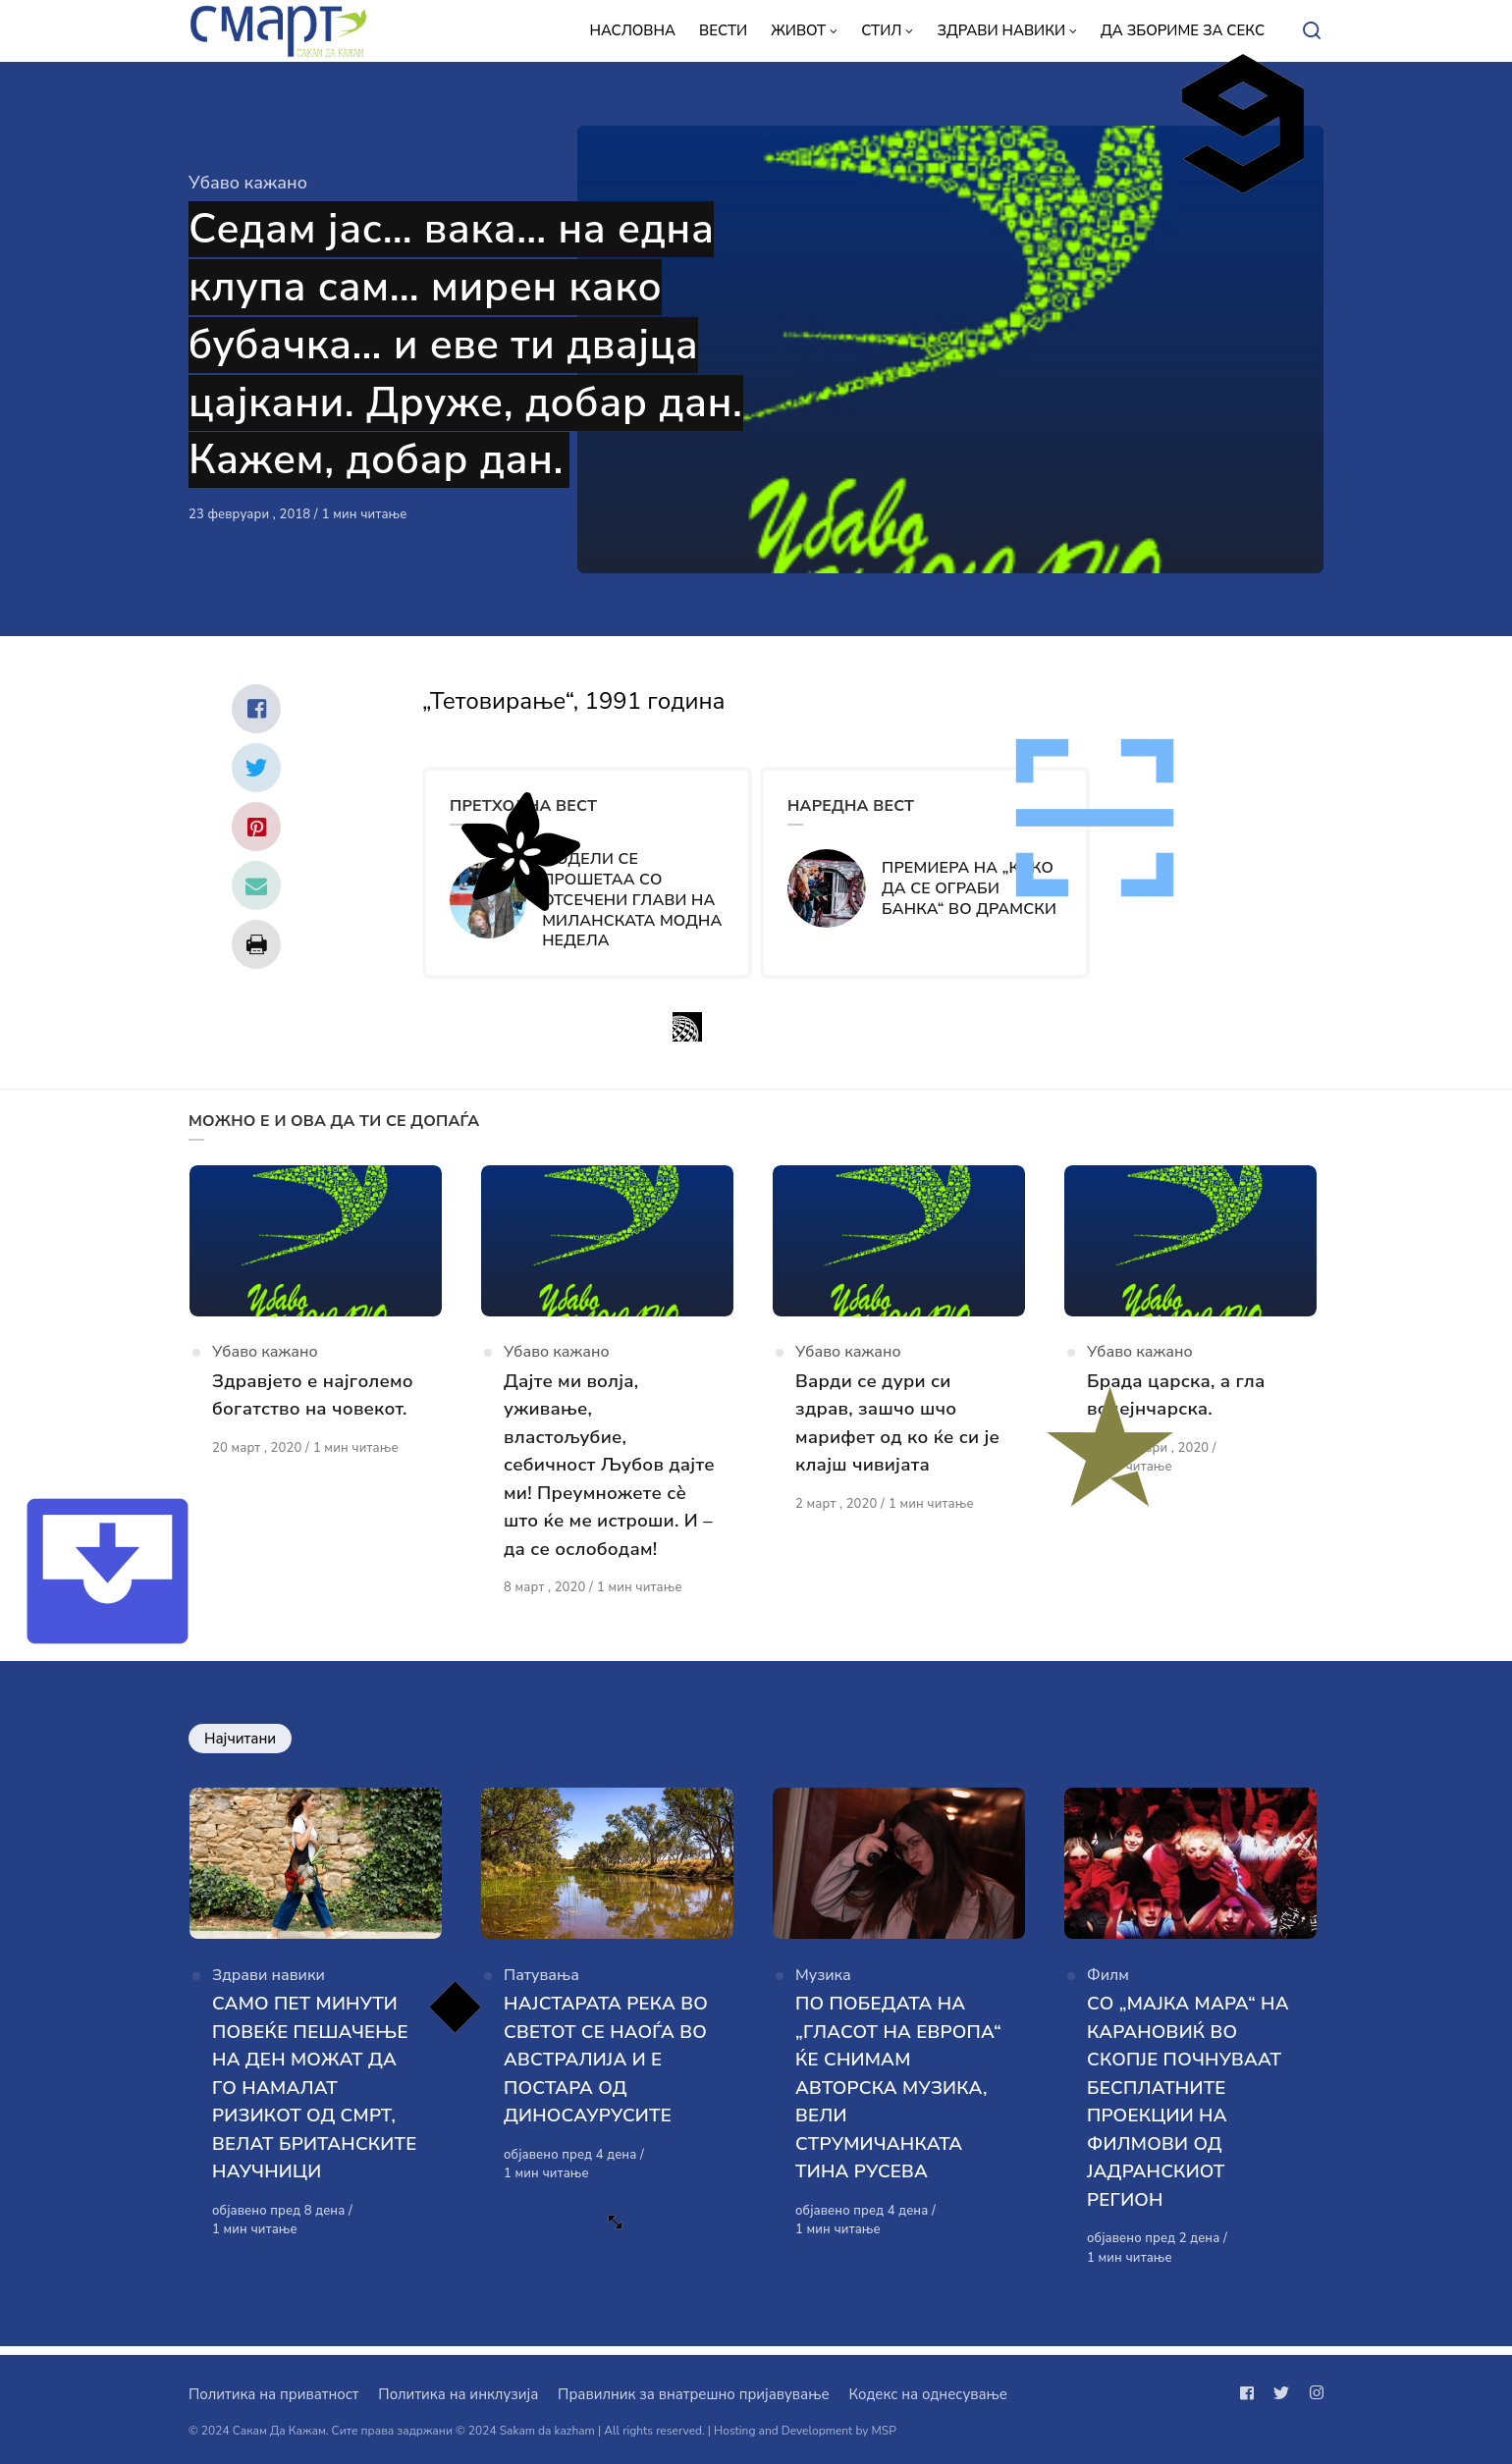  Describe the element at coordinates (1243, 124) in the screenshot. I see `open the 9GAG app` at that location.